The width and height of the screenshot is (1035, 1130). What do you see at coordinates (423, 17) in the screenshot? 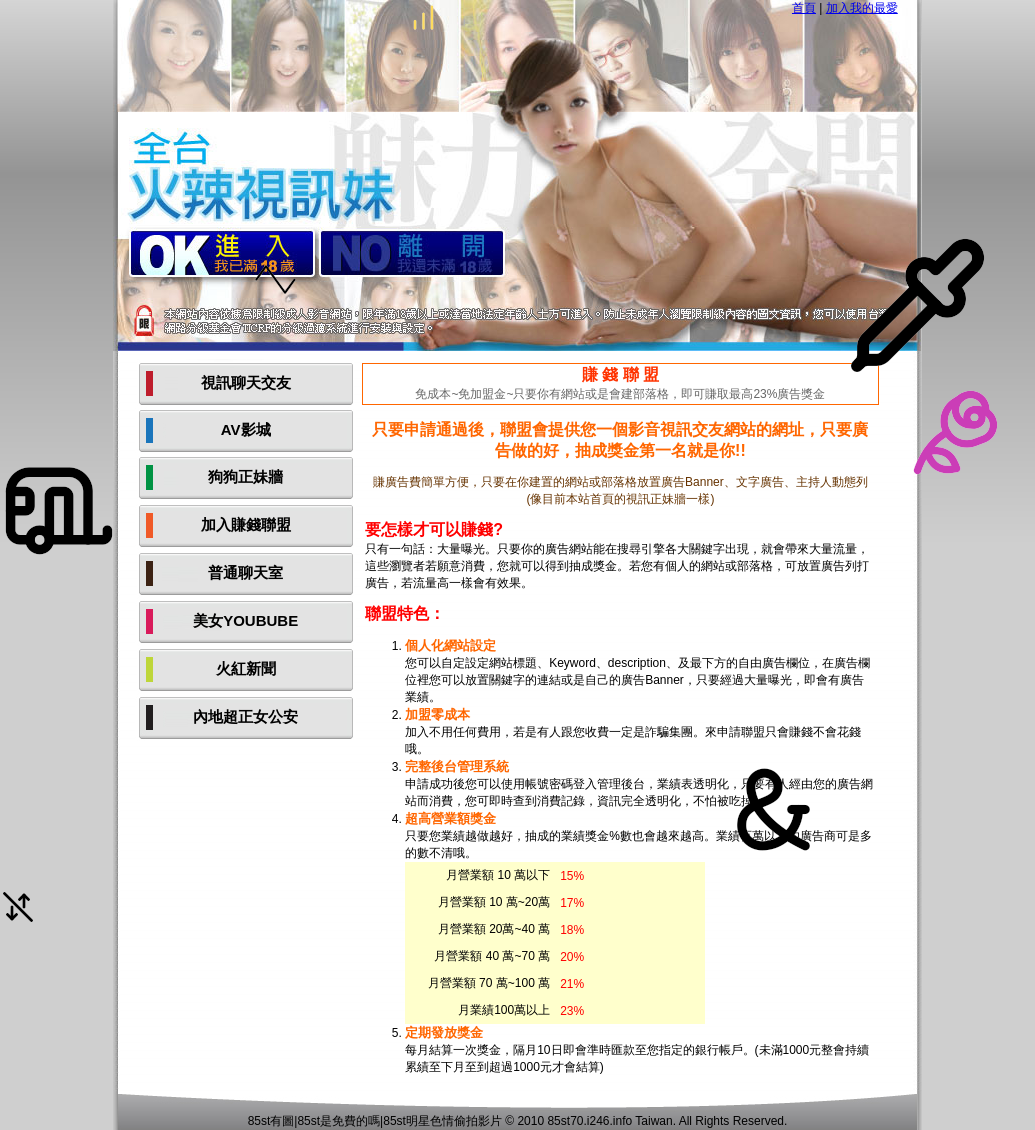
I see `view growth or progress statistics` at bounding box center [423, 17].